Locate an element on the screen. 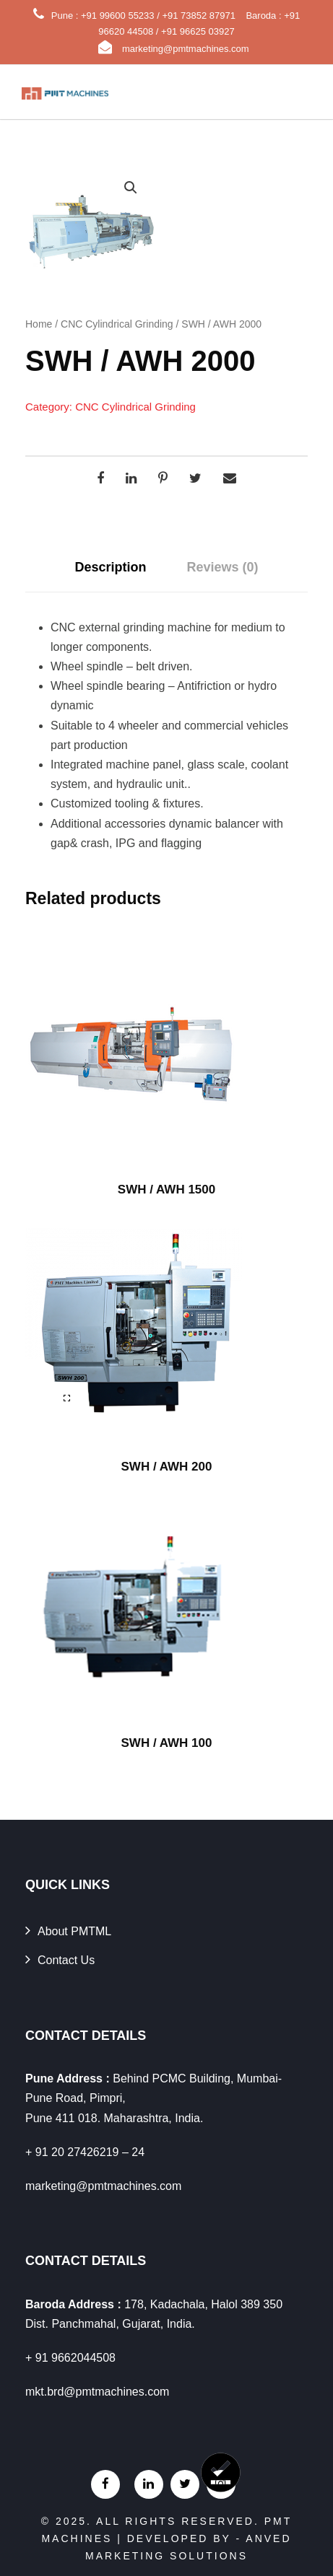 The image size is (333, 2576). expand to fullscreen mode is located at coordinates (66, 1398).